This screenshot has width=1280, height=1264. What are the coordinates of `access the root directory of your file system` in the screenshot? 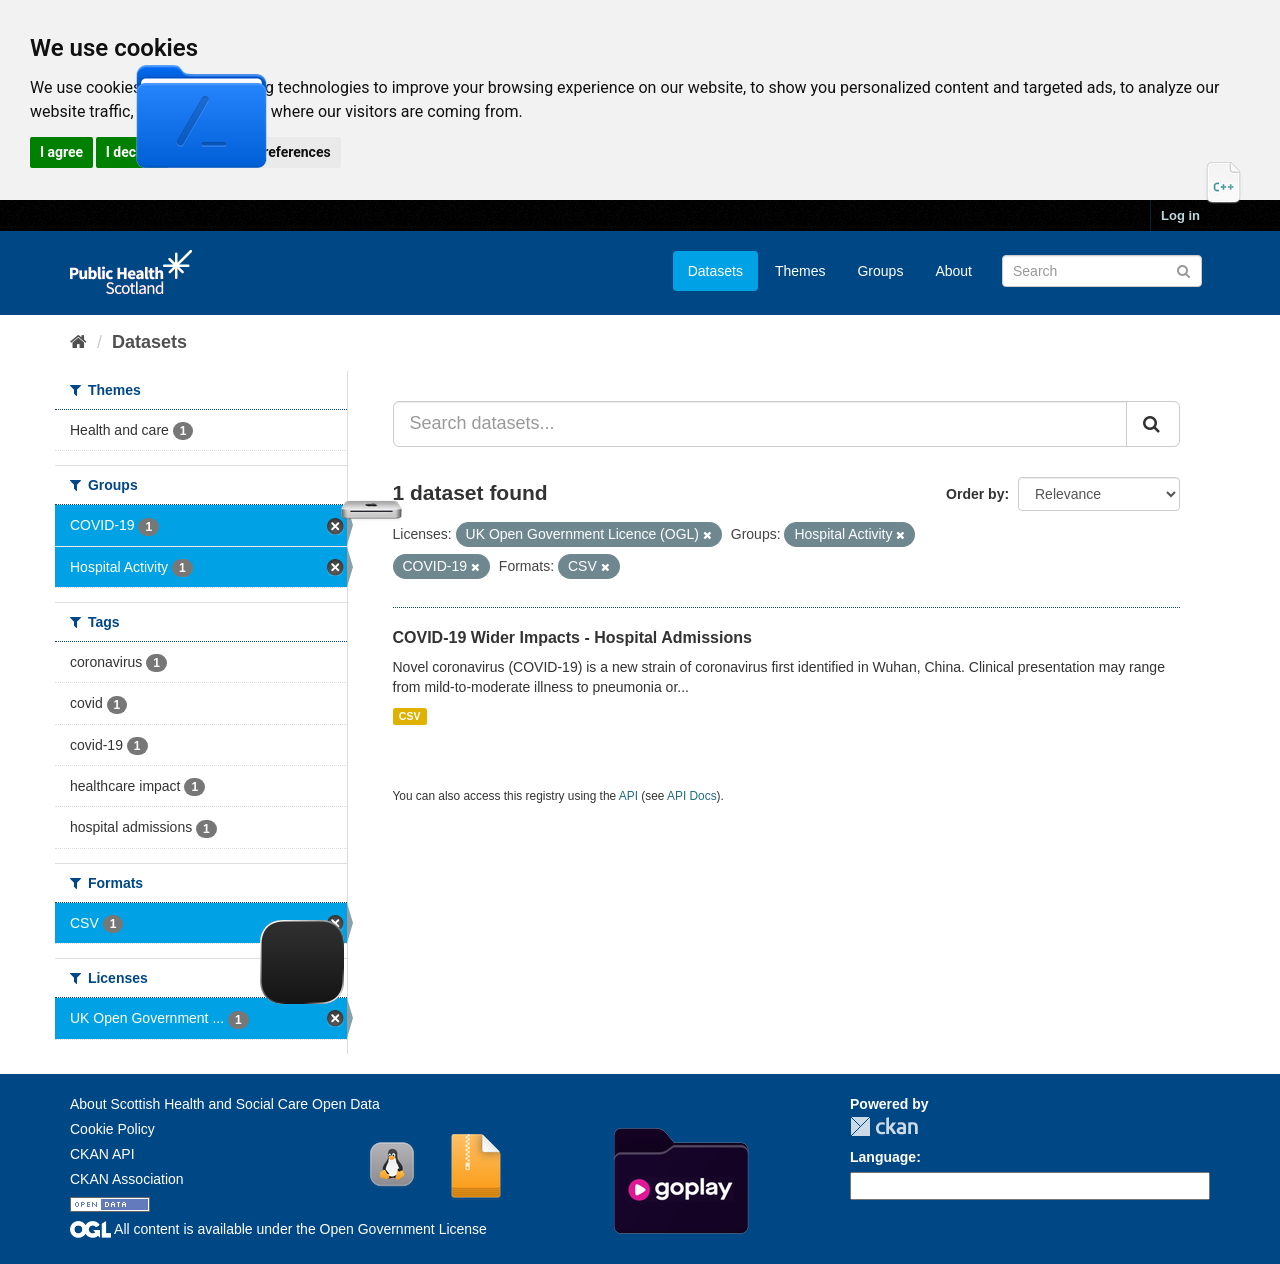 It's located at (201, 116).